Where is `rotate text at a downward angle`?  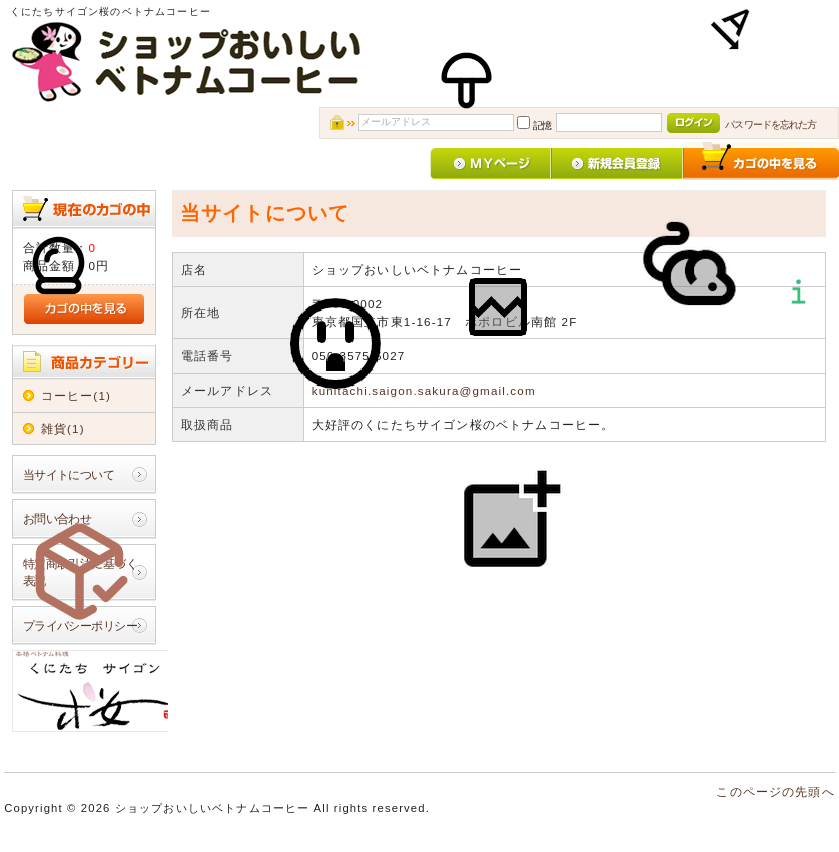
rotate text at a downward angle is located at coordinates (731, 28).